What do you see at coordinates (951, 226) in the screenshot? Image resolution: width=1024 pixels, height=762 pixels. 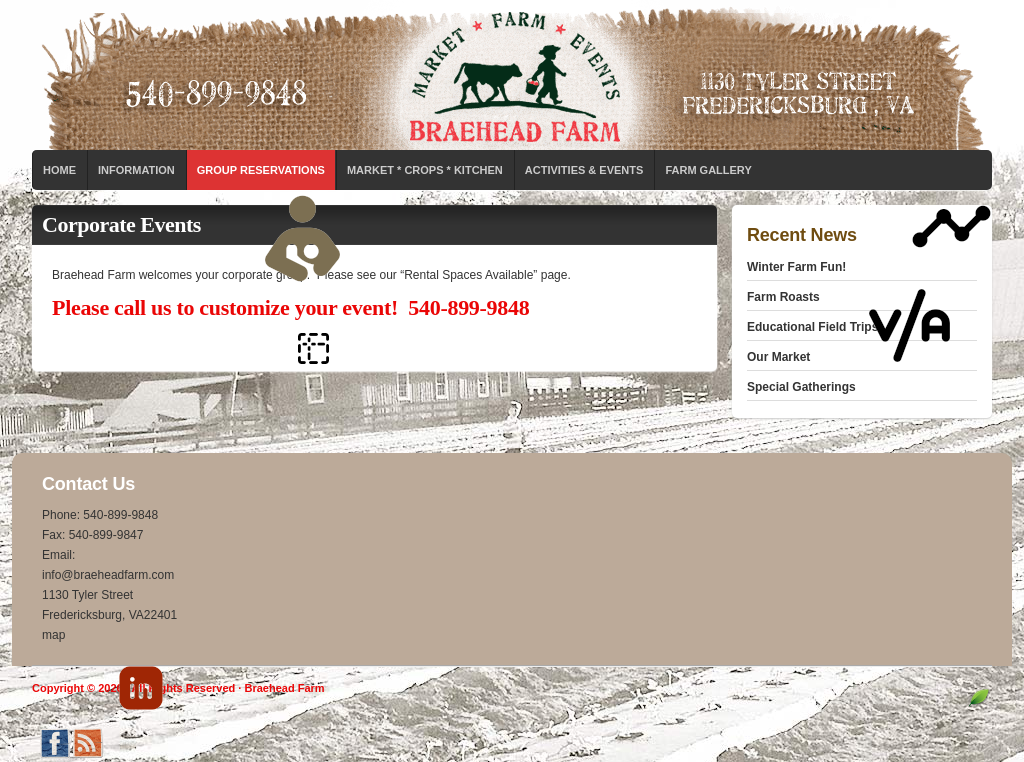 I see `view analytics and statistics` at bounding box center [951, 226].